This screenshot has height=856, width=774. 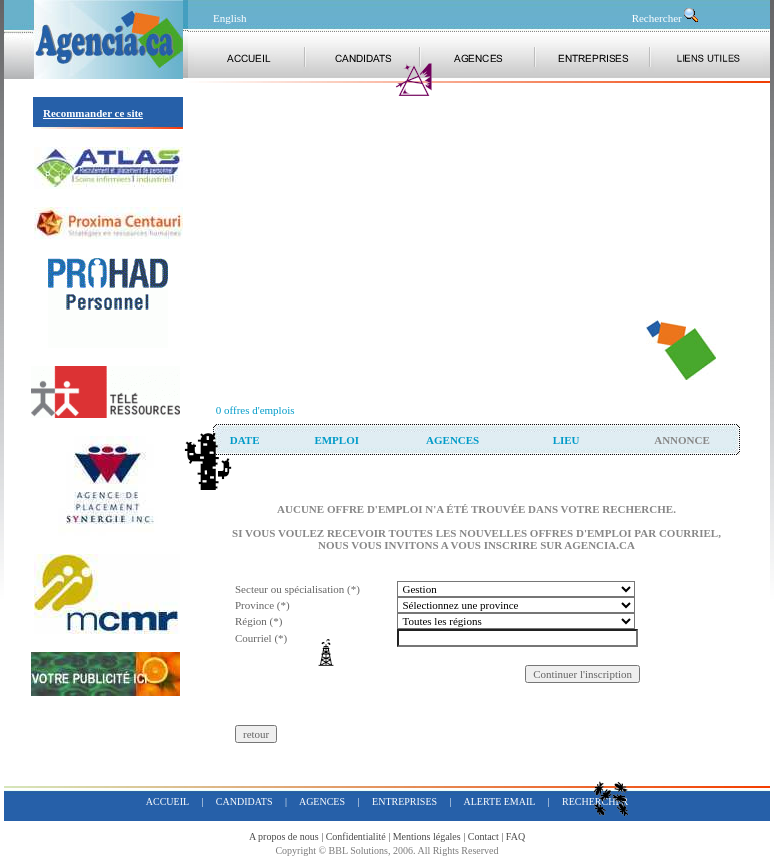 What do you see at coordinates (611, 799) in the screenshot?
I see `indicates insect infestation or pest problem in a game` at bounding box center [611, 799].